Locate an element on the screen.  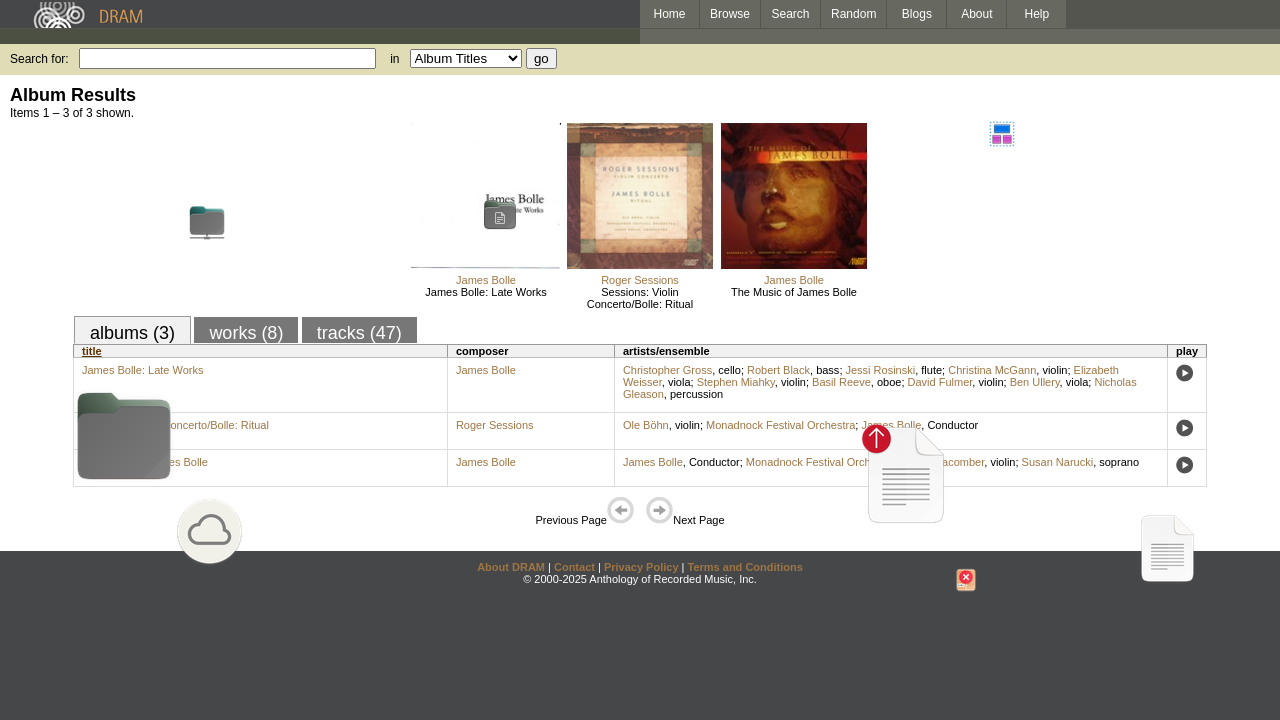
open your documents folder is located at coordinates (500, 214).